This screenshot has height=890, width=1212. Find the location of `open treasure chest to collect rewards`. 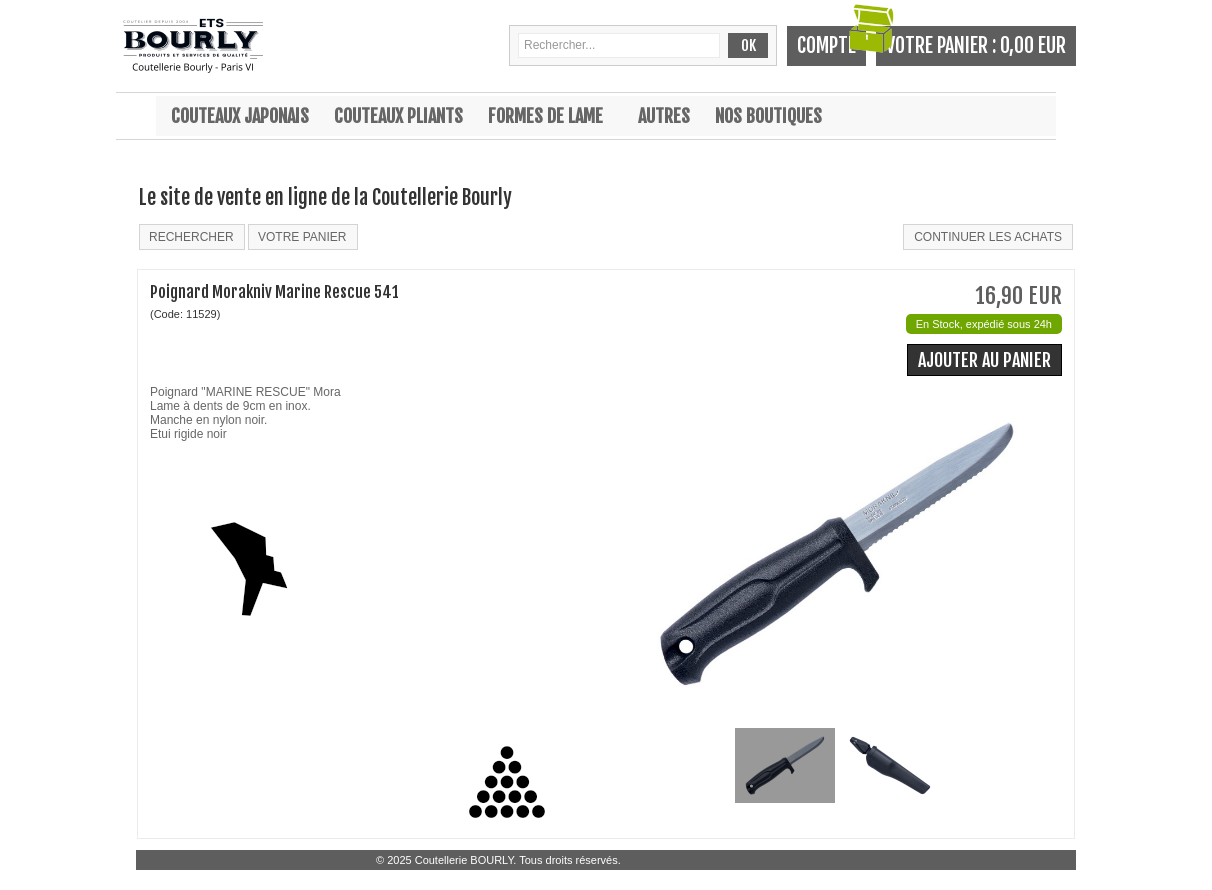

open treasure chest to collect rewards is located at coordinates (871, 28).